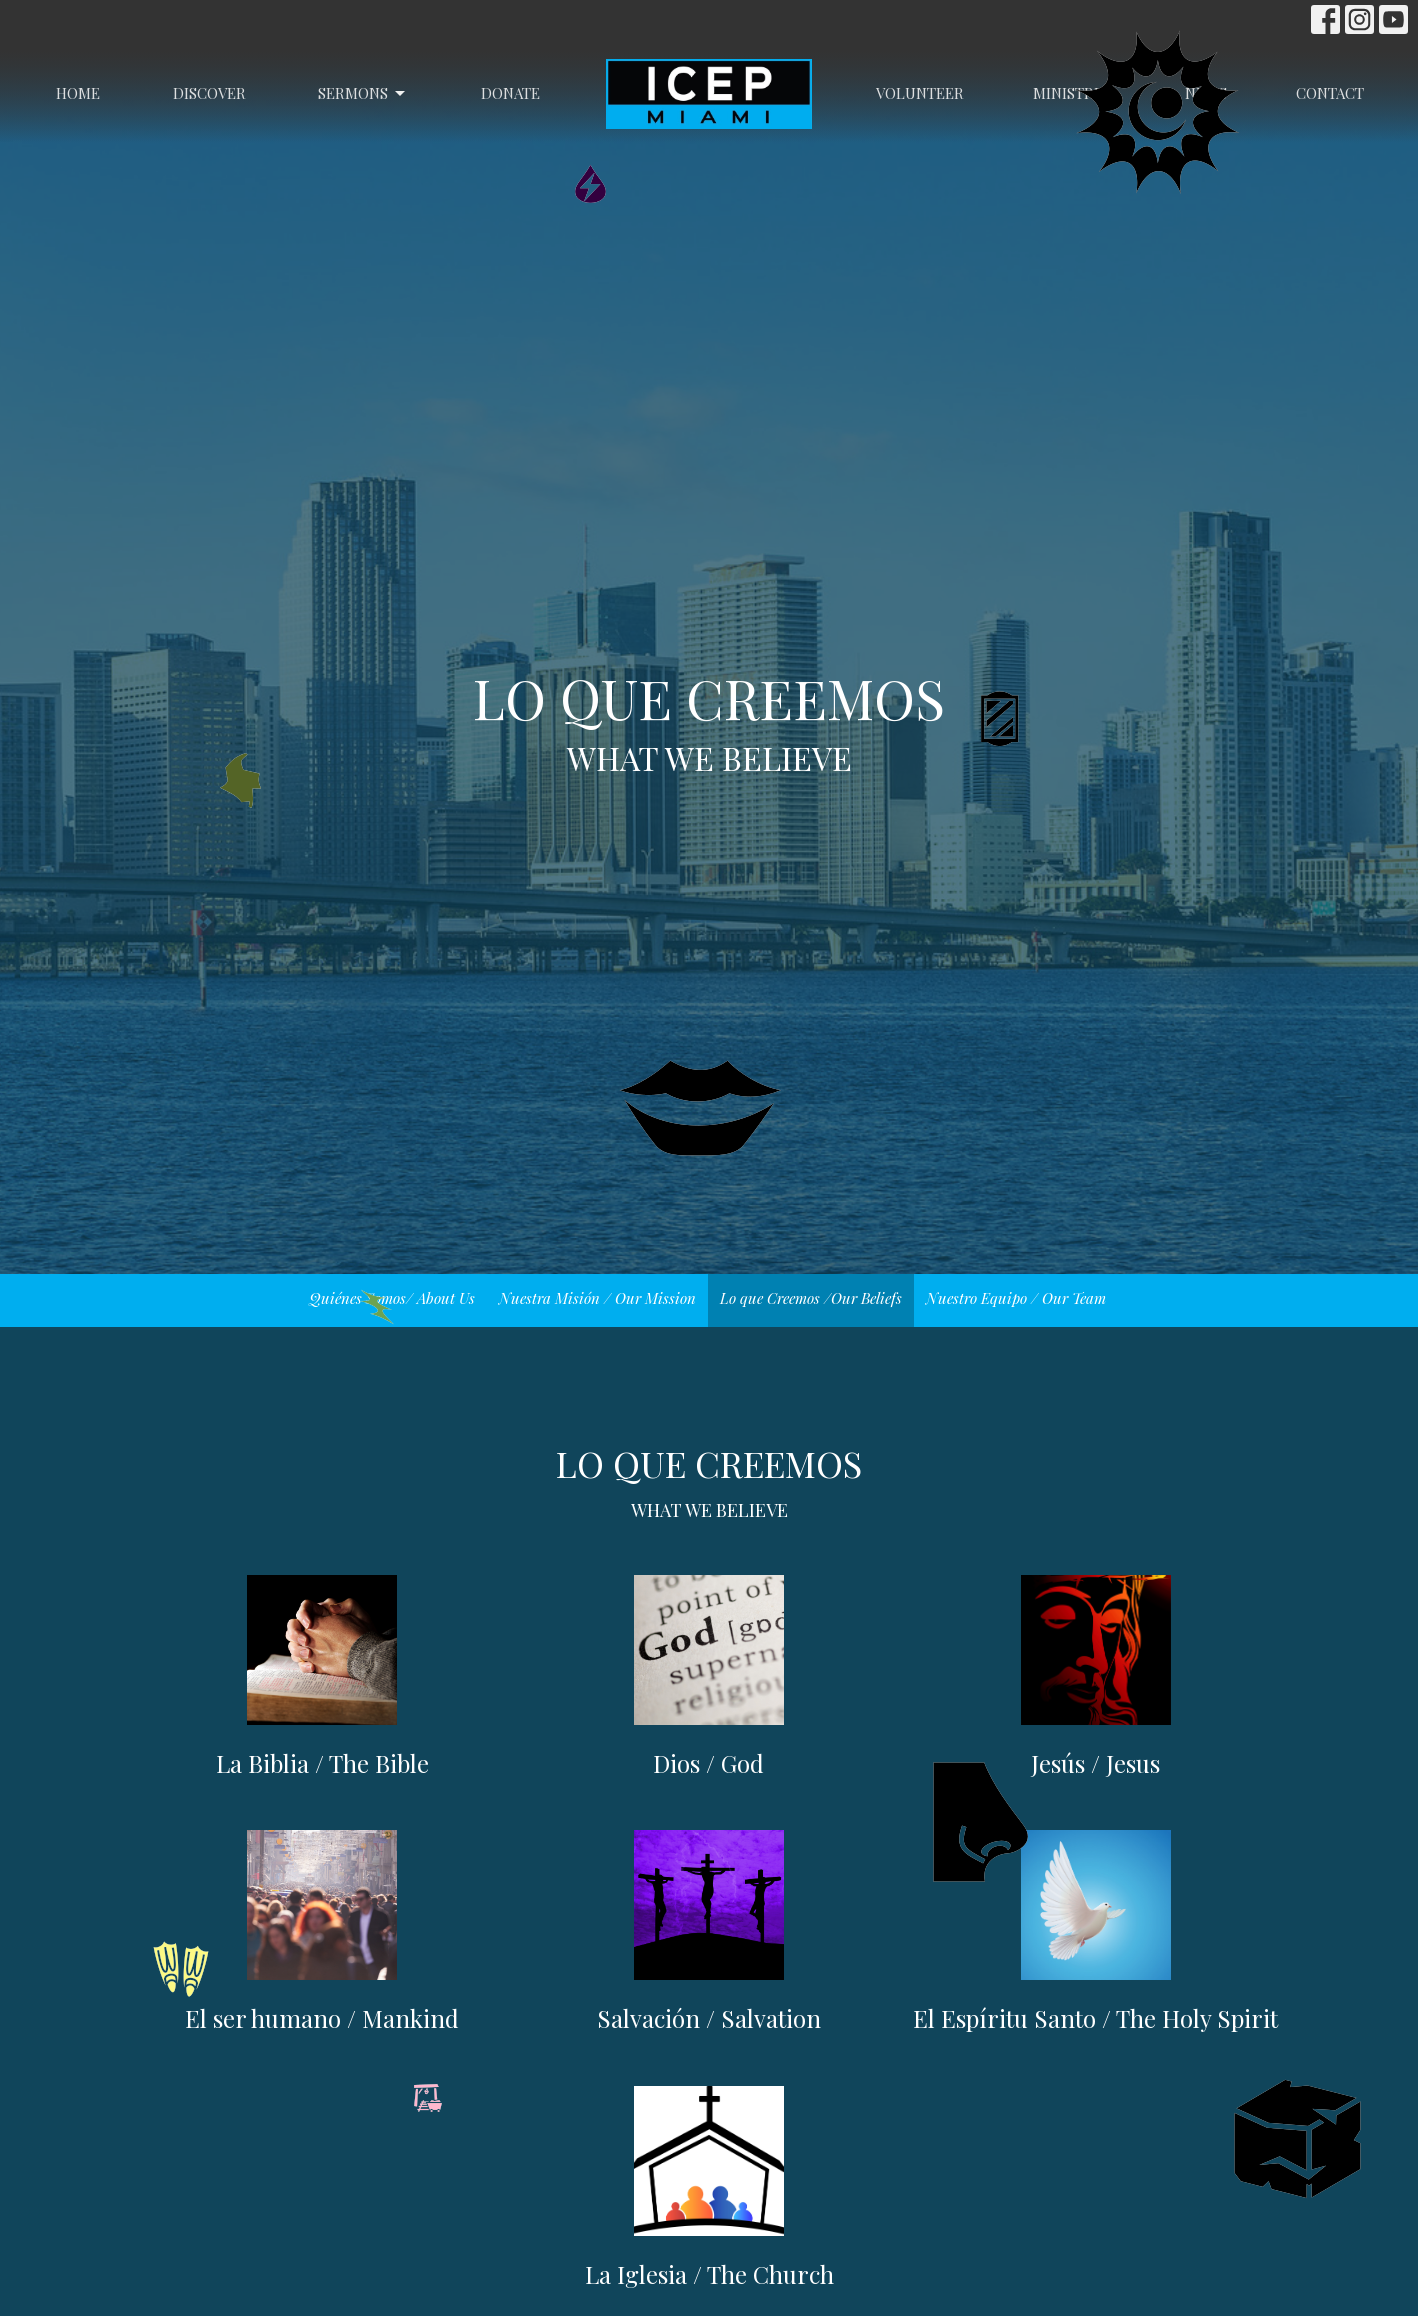  Describe the element at coordinates (1297, 2136) in the screenshot. I see `select stone block material for building` at that location.